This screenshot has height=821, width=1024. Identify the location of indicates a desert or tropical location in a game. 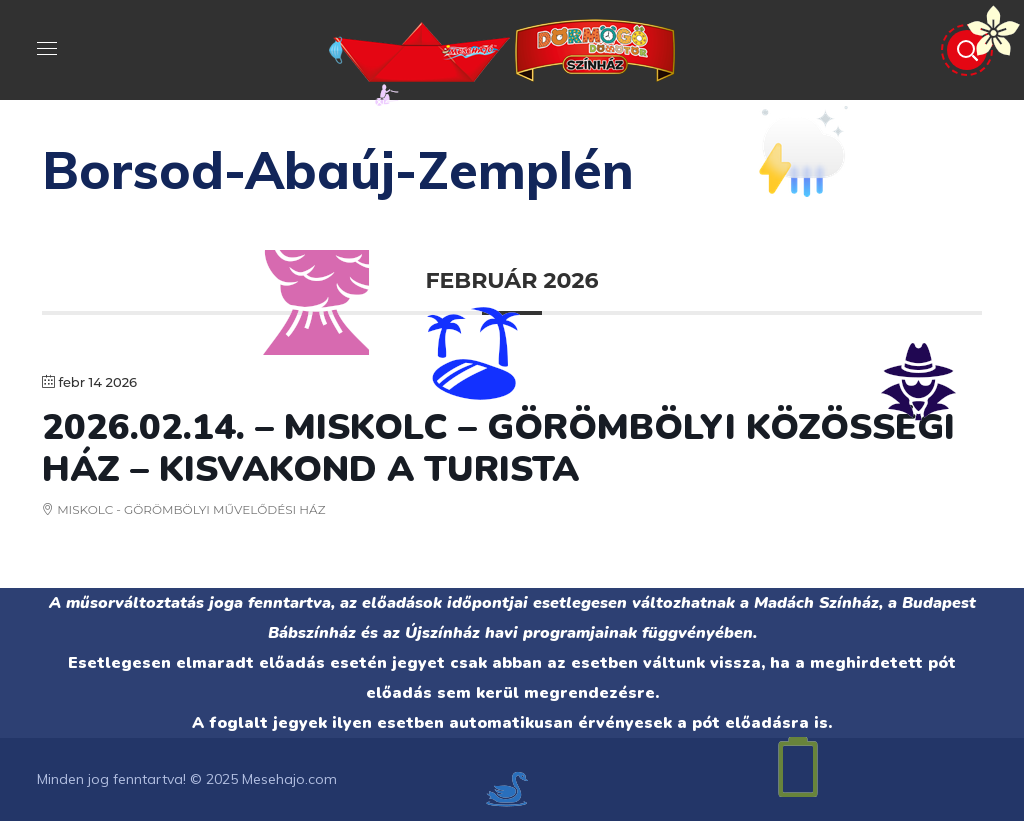
(473, 353).